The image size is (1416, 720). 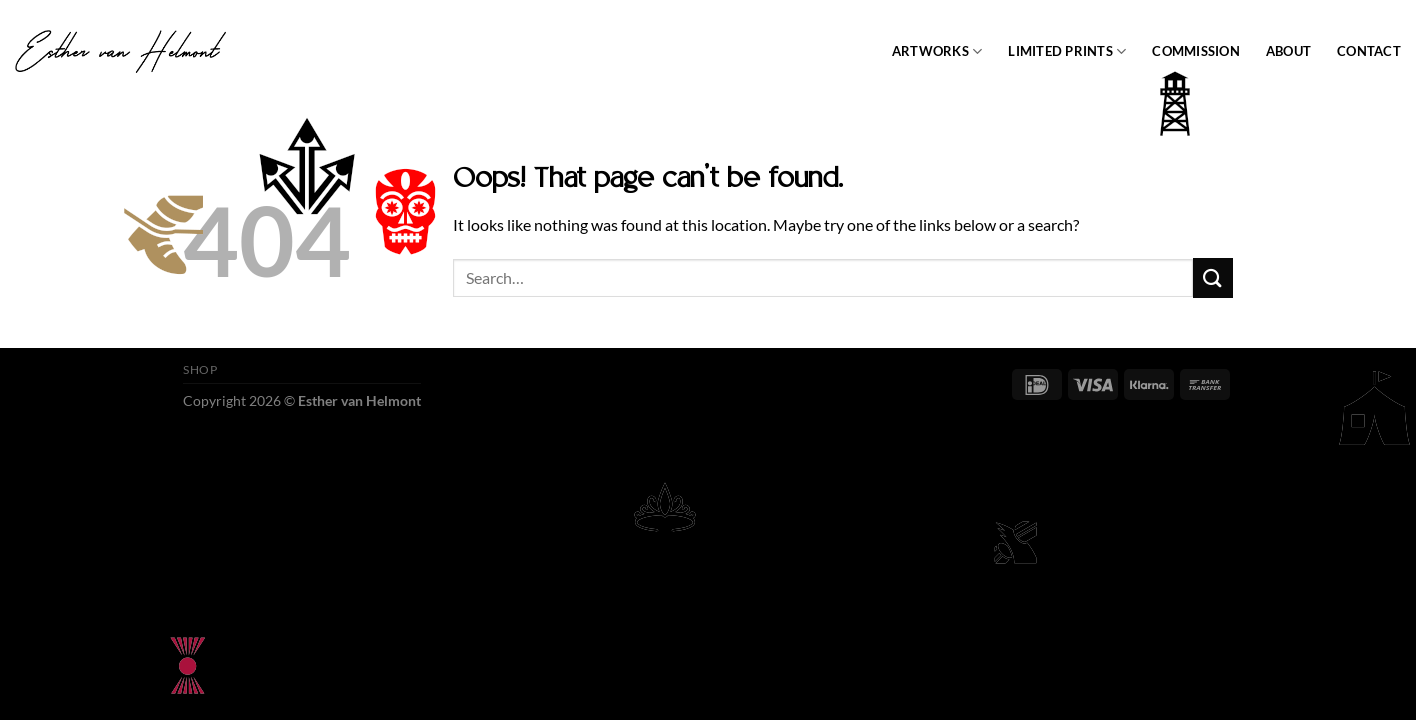 What do you see at coordinates (1015, 542) in the screenshot?
I see `split wood or gather firewood in a crafting game` at bounding box center [1015, 542].